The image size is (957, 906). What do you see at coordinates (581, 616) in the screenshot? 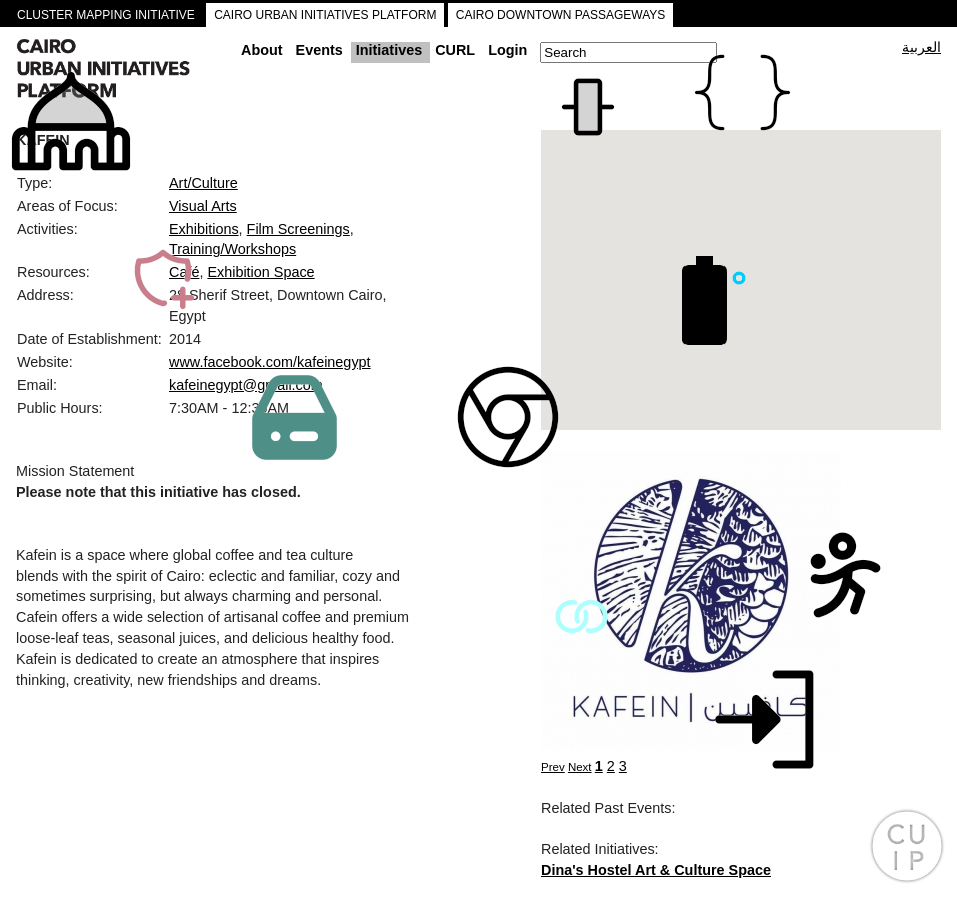
I see `view connections or relationships between items` at bounding box center [581, 616].